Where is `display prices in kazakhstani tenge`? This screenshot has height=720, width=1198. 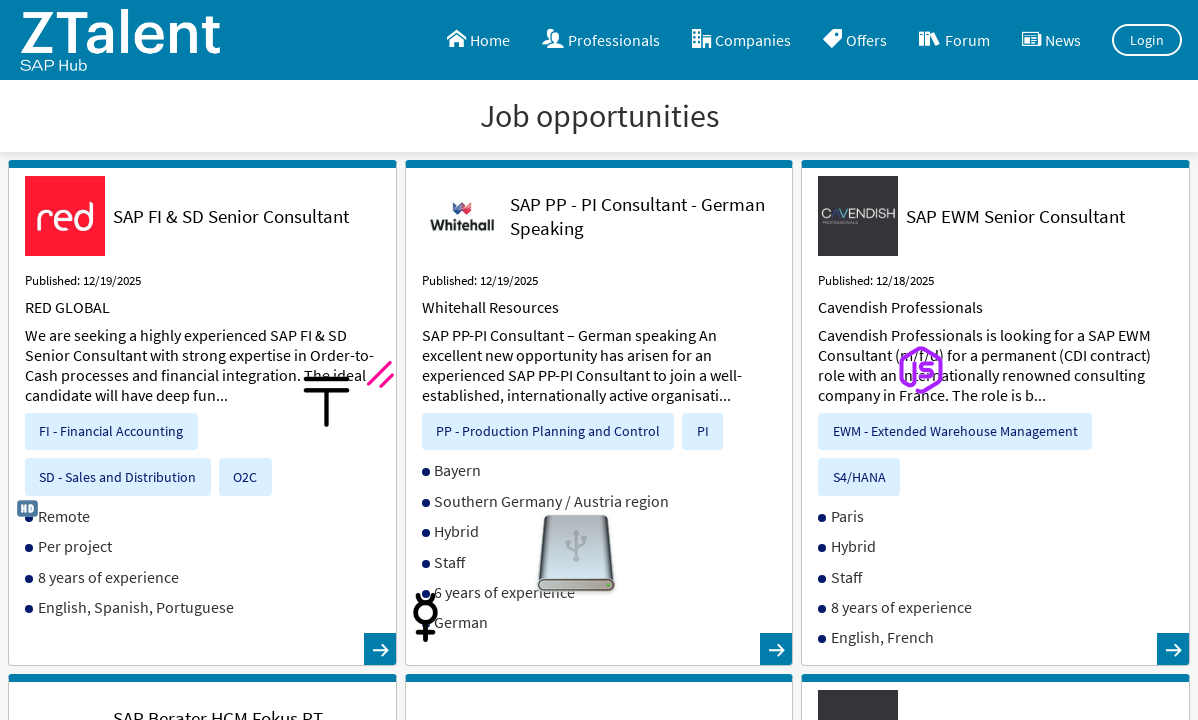 display prices in kazakhstani tenge is located at coordinates (326, 399).